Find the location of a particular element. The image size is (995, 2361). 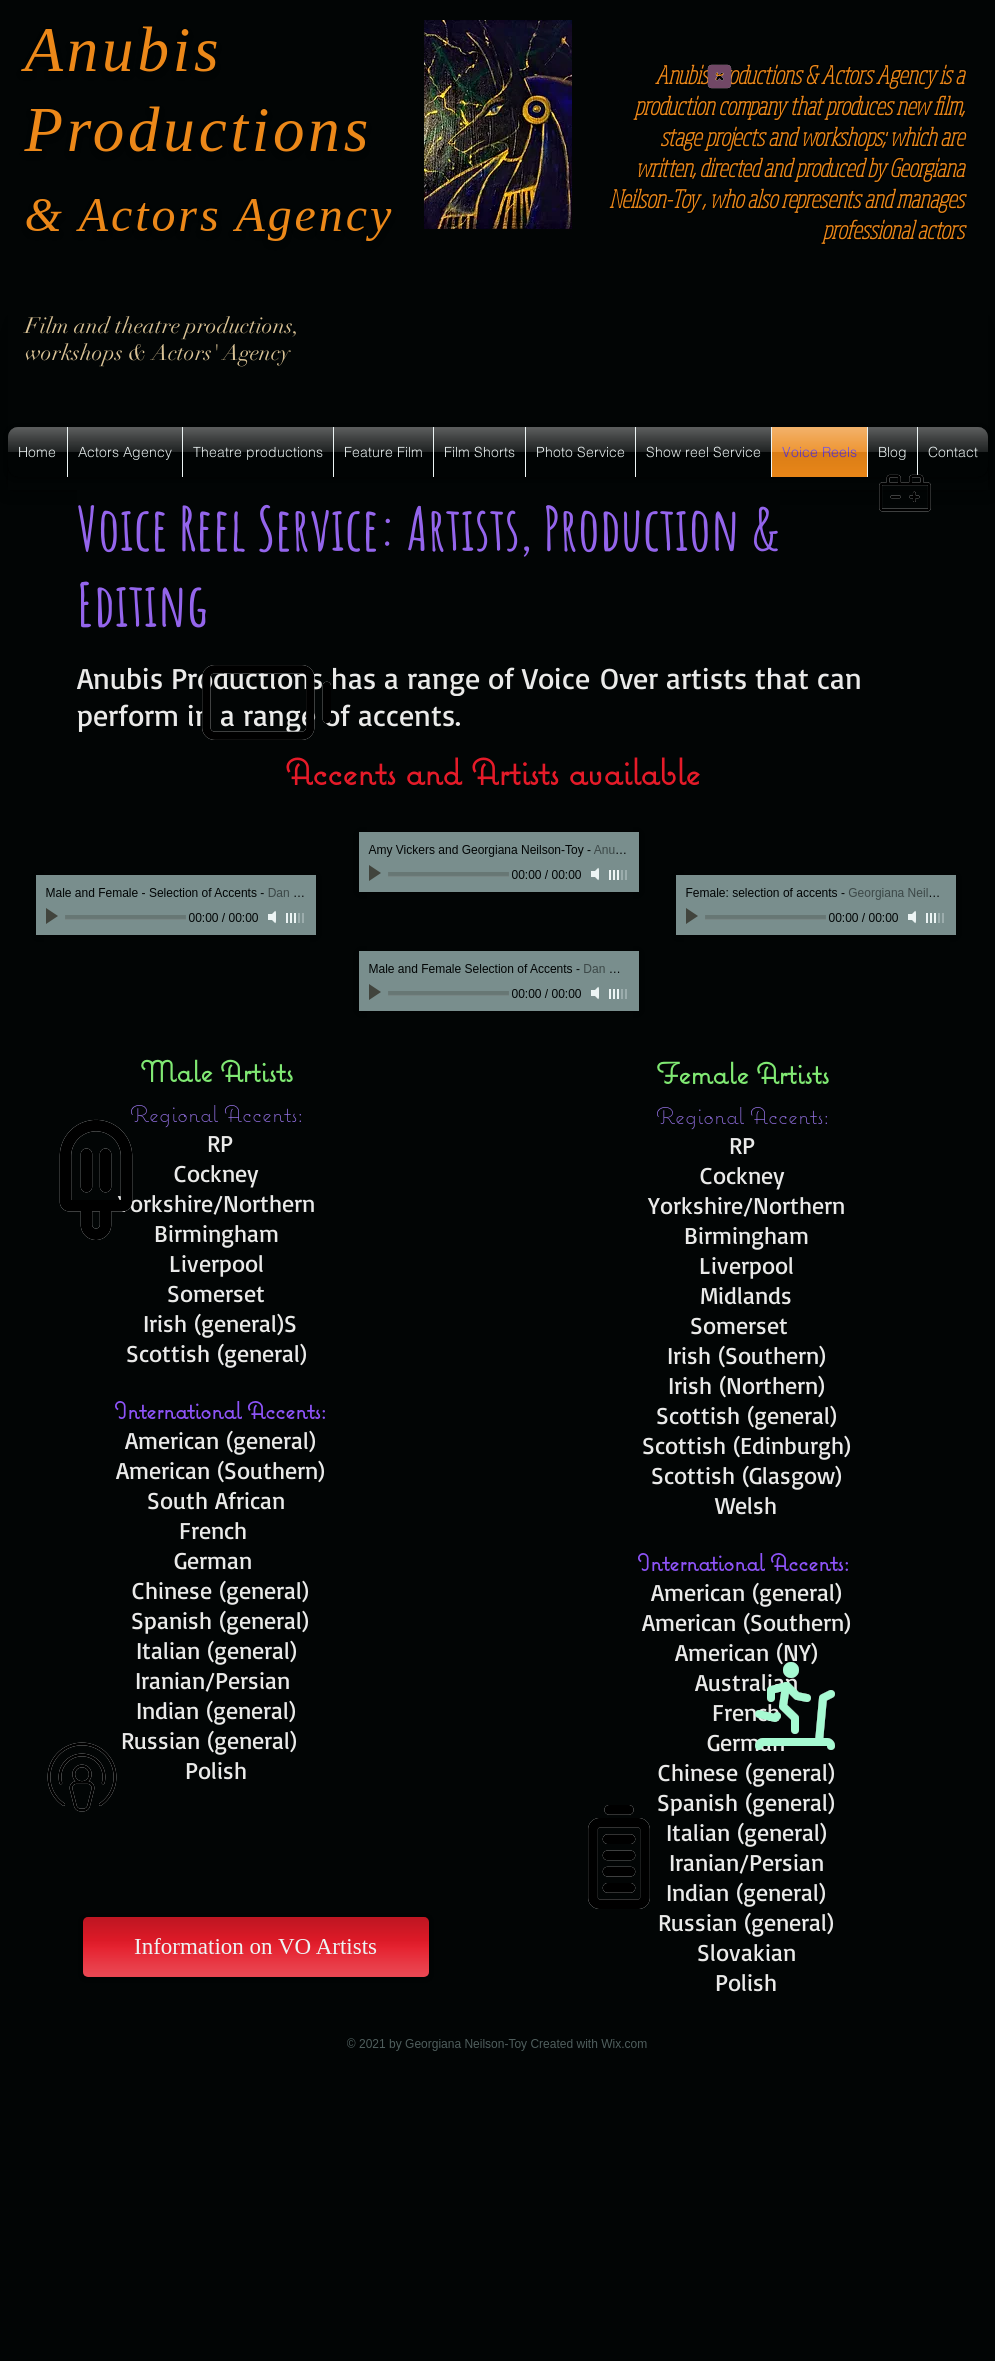

open apple podcasts app is located at coordinates (82, 1777).